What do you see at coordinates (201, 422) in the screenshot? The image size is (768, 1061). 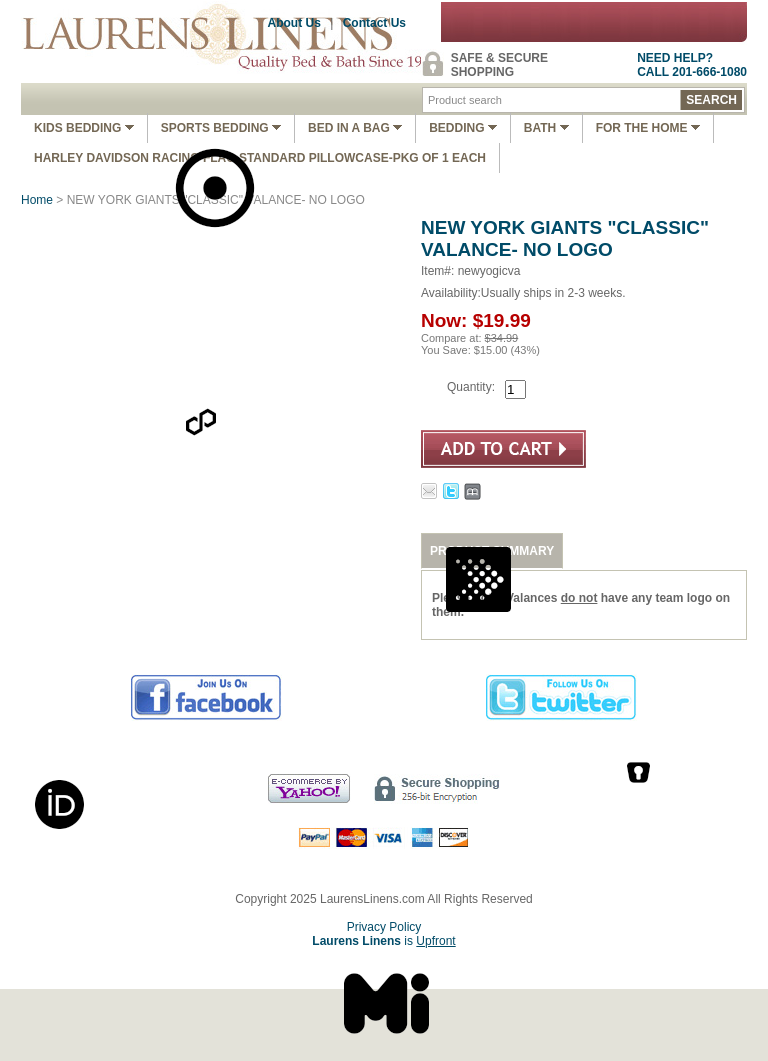 I see `polygon blockchain network logo` at bounding box center [201, 422].